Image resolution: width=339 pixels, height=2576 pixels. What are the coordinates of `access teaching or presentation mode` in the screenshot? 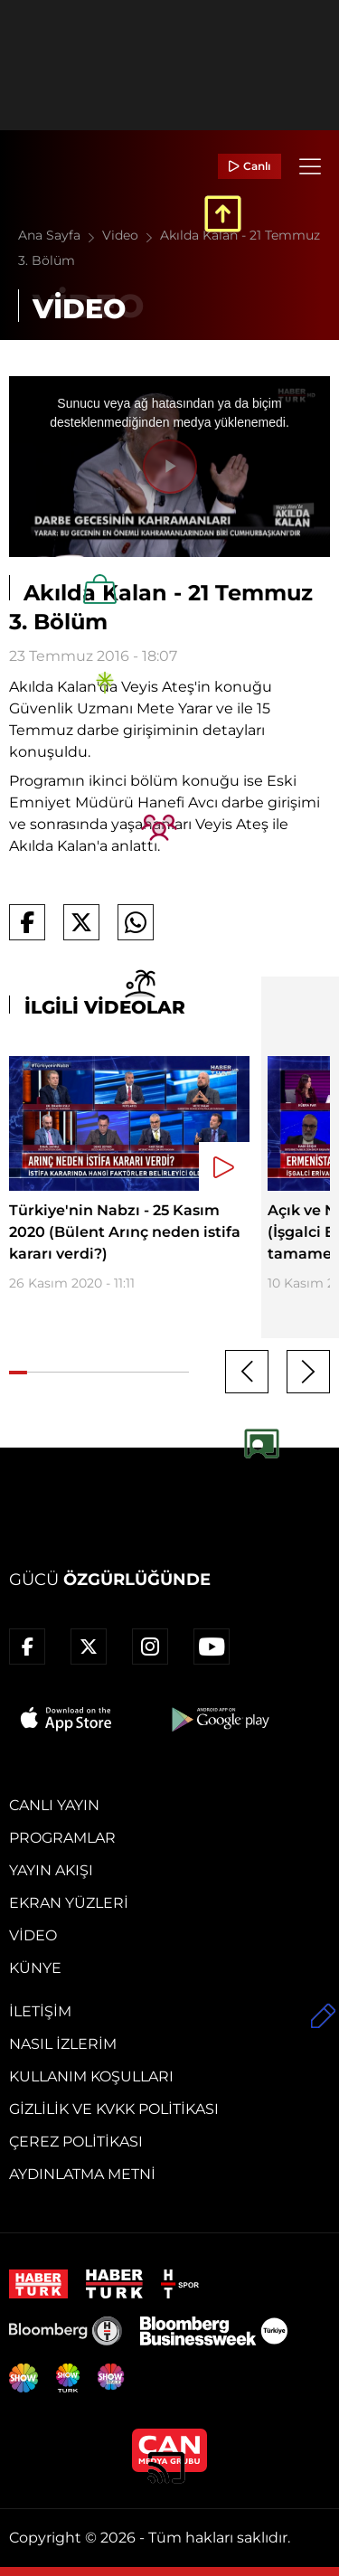 It's located at (261, 1443).